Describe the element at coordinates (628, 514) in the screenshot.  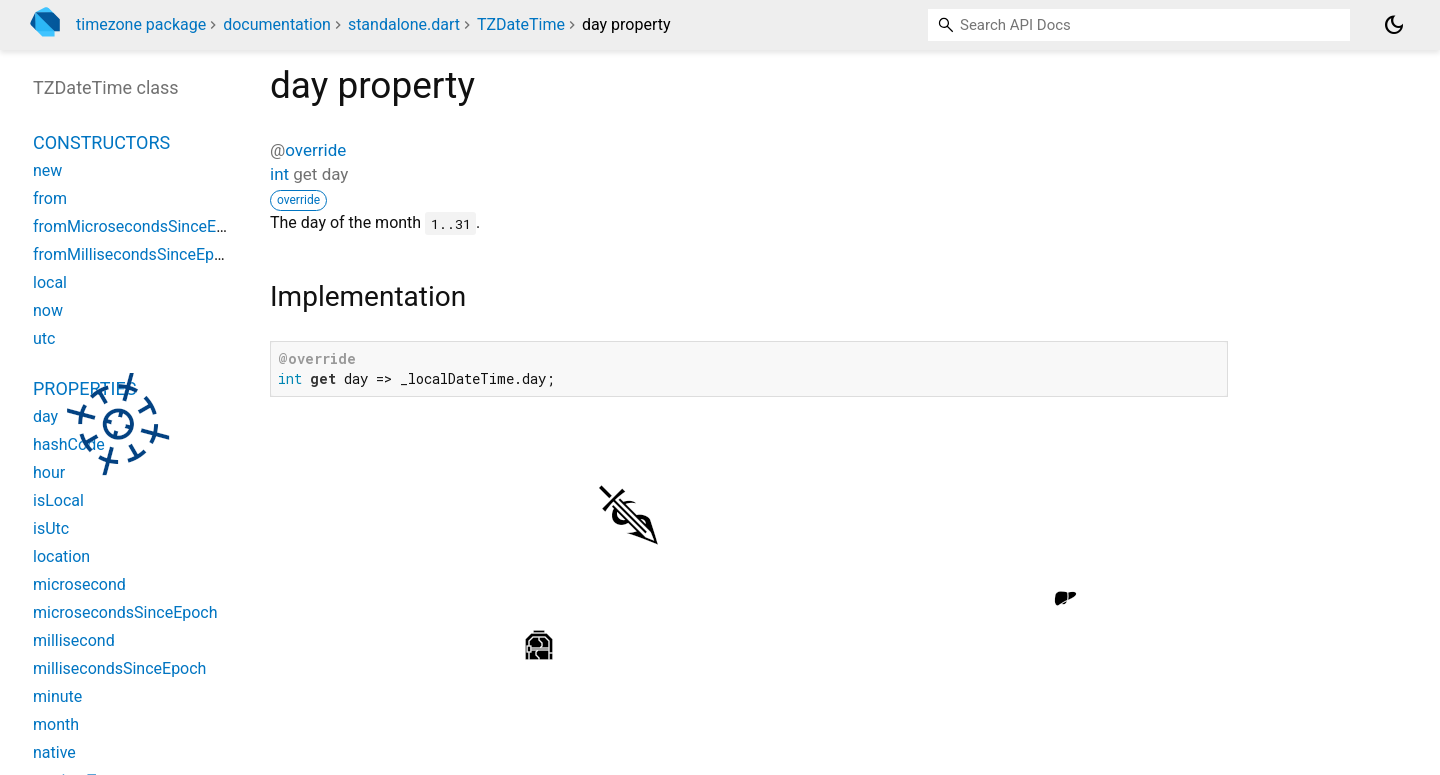
I see `activate spiral thrust attack ability` at that location.